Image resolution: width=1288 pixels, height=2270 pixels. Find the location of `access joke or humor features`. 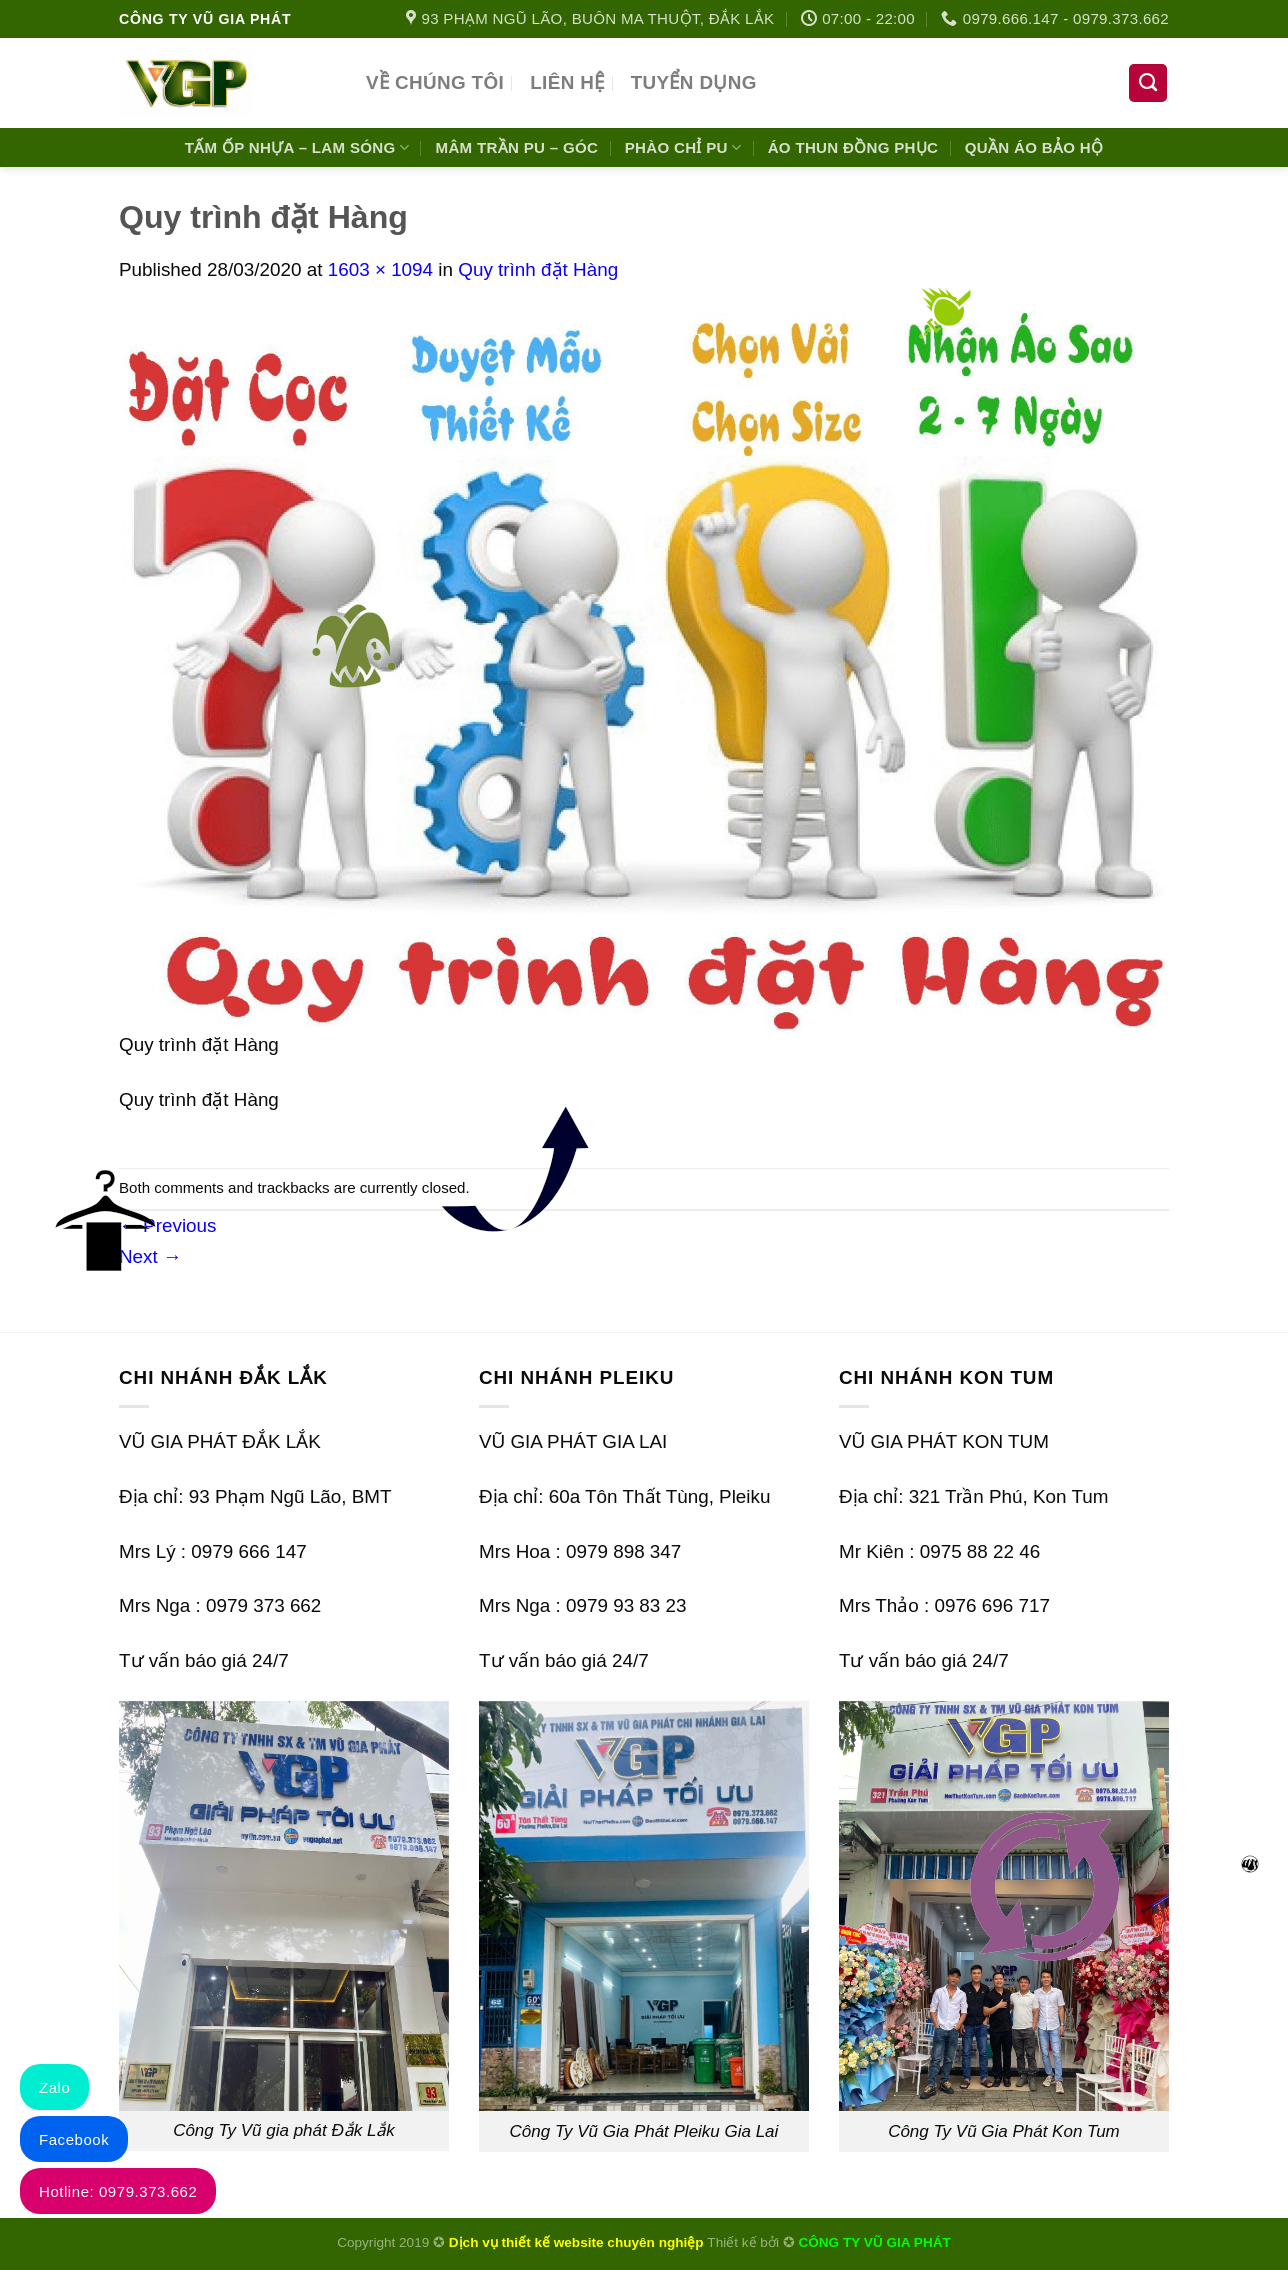

access joke or humor features is located at coordinates (354, 646).